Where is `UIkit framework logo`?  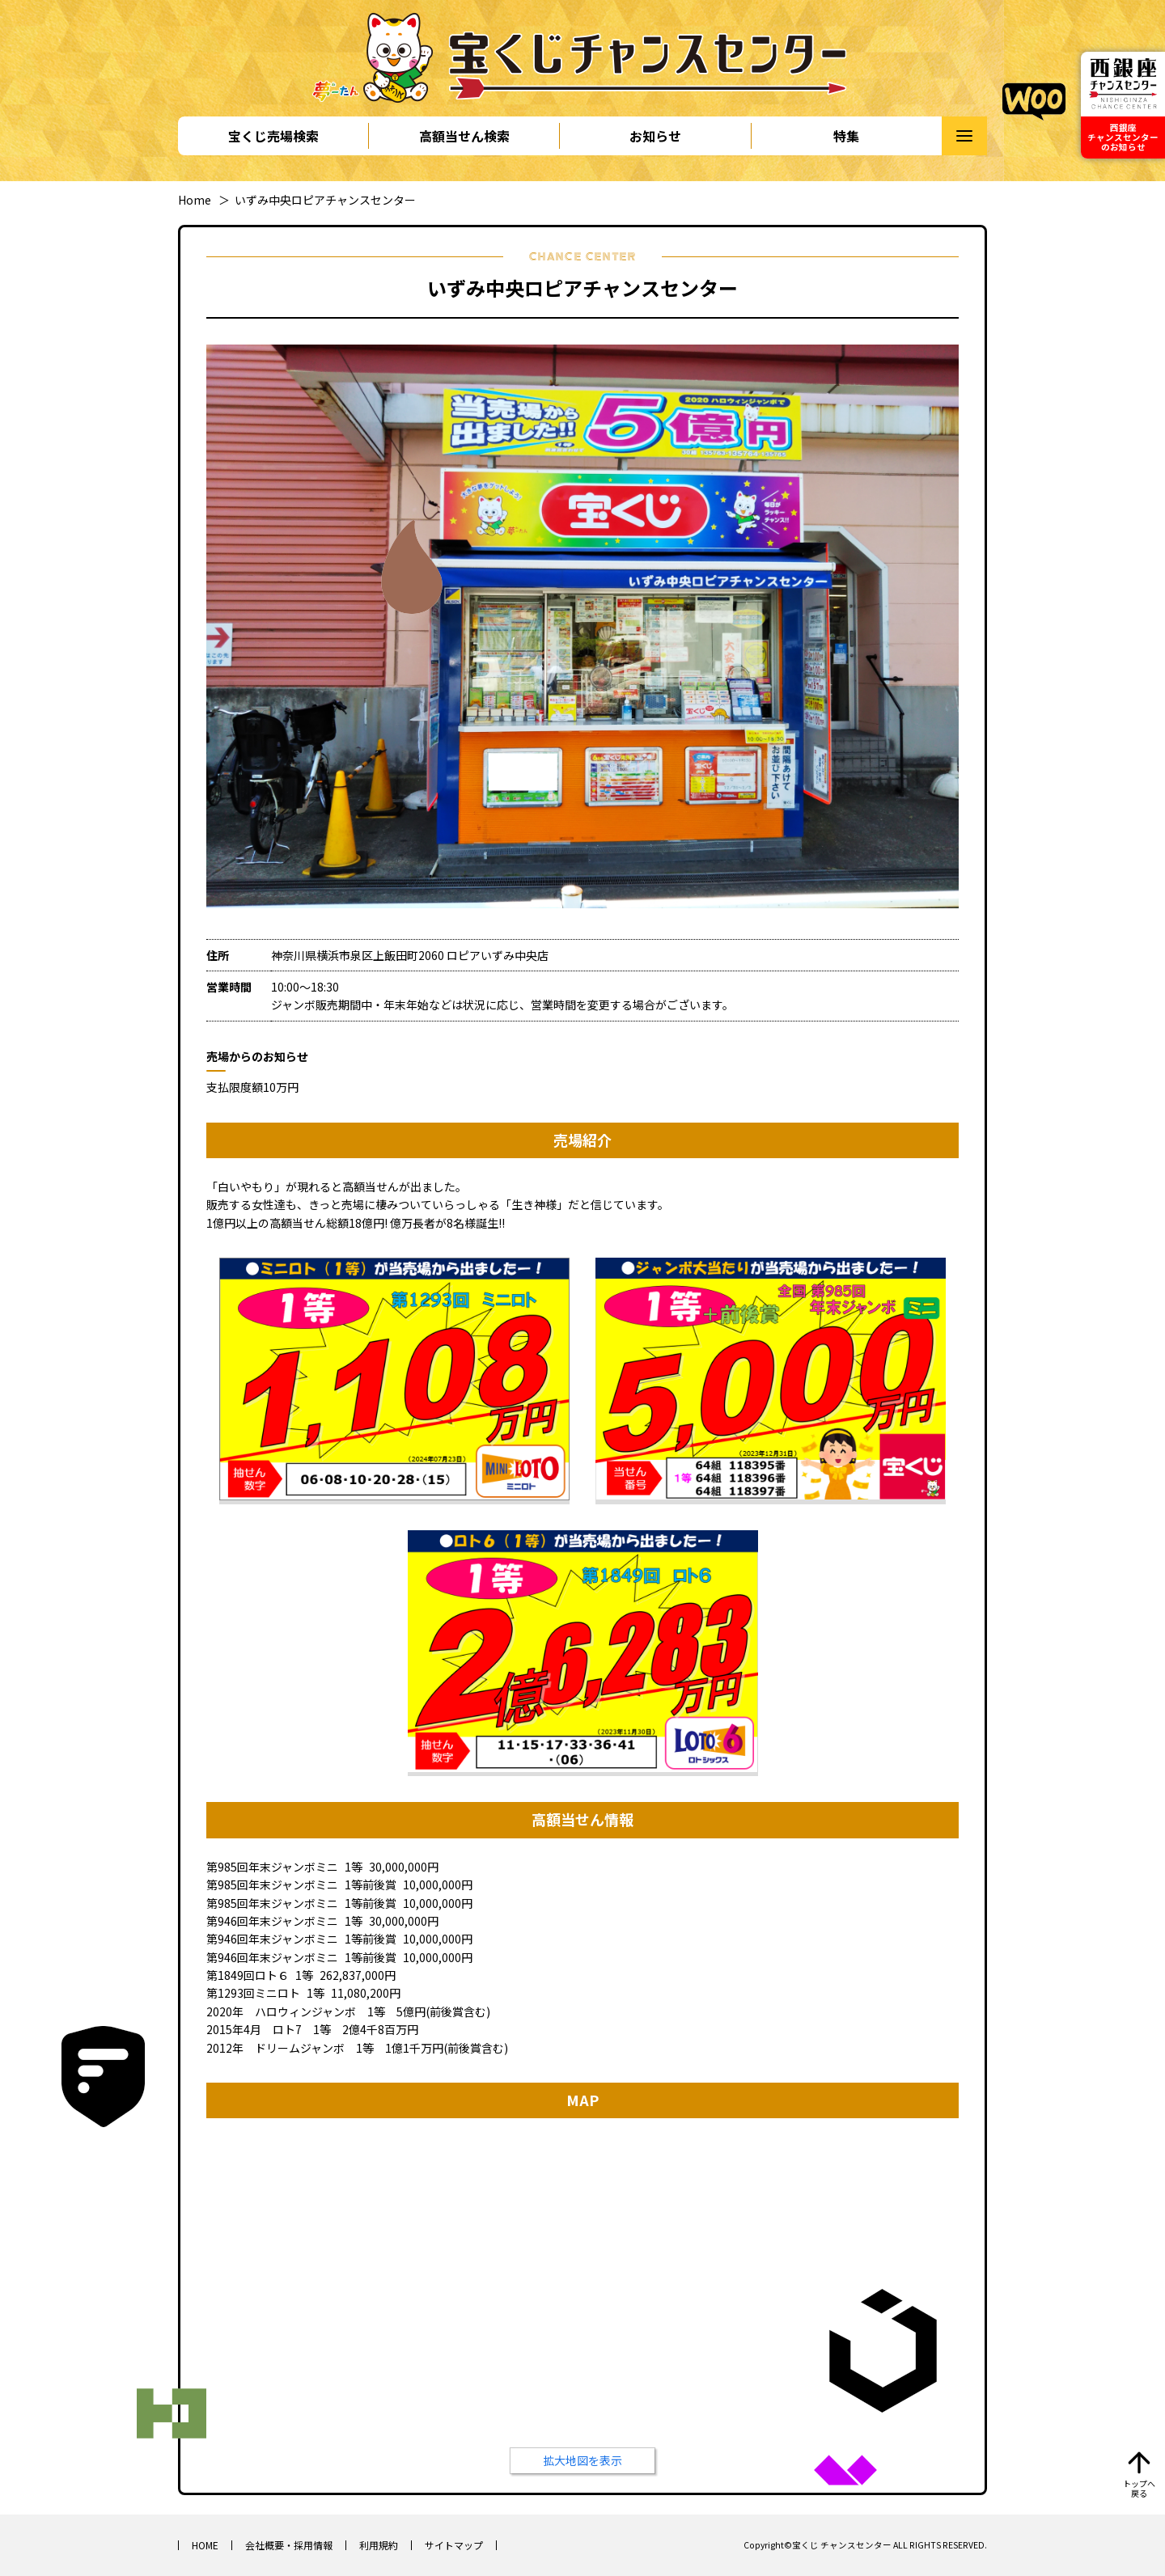 UIkit framework logo is located at coordinates (883, 2350).